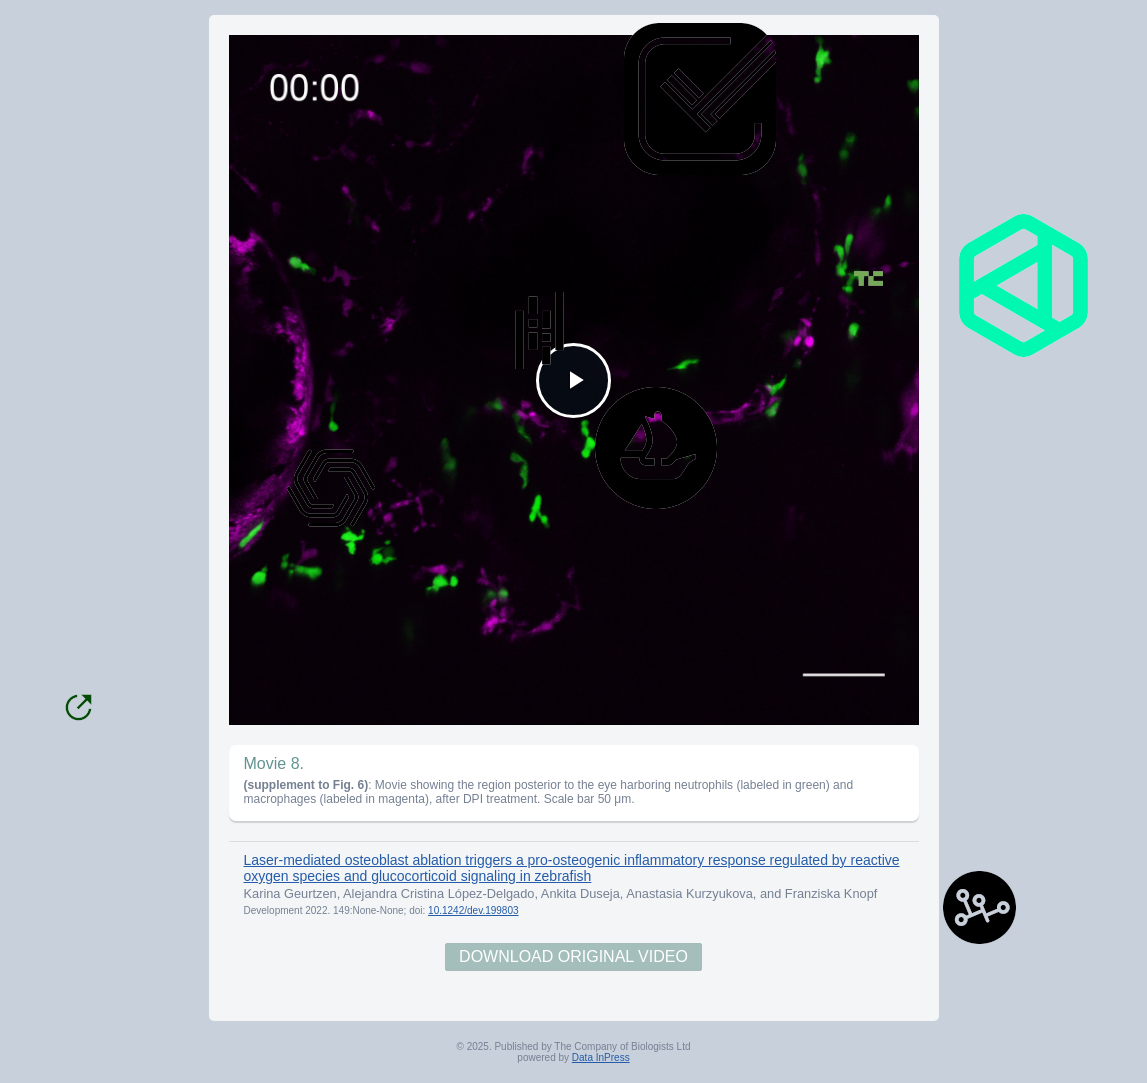 The width and height of the screenshot is (1147, 1083). What do you see at coordinates (539, 330) in the screenshot?
I see `pandas Python data analysis library logo` at bounding box center [539, 330].